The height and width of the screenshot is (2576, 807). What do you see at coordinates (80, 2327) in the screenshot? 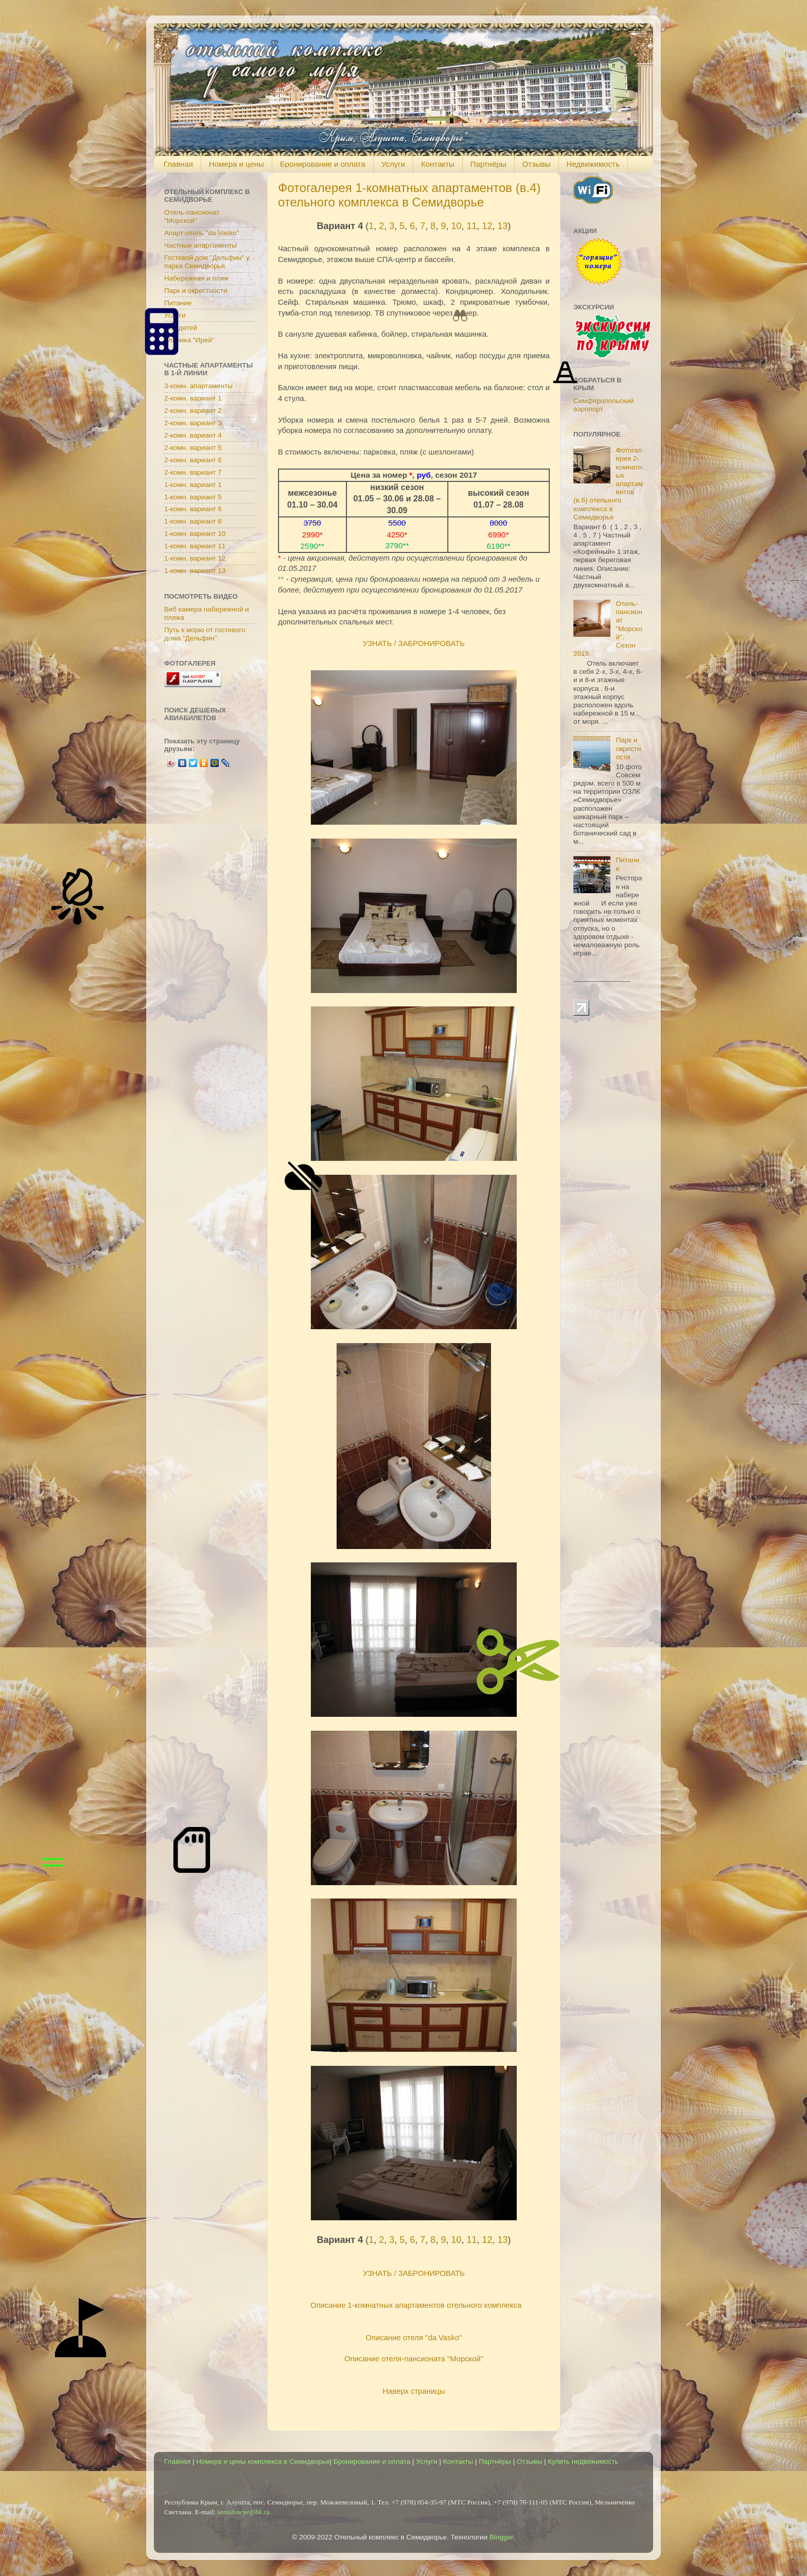
I see `view golf course or club information` at bounding box center [80, 2327].